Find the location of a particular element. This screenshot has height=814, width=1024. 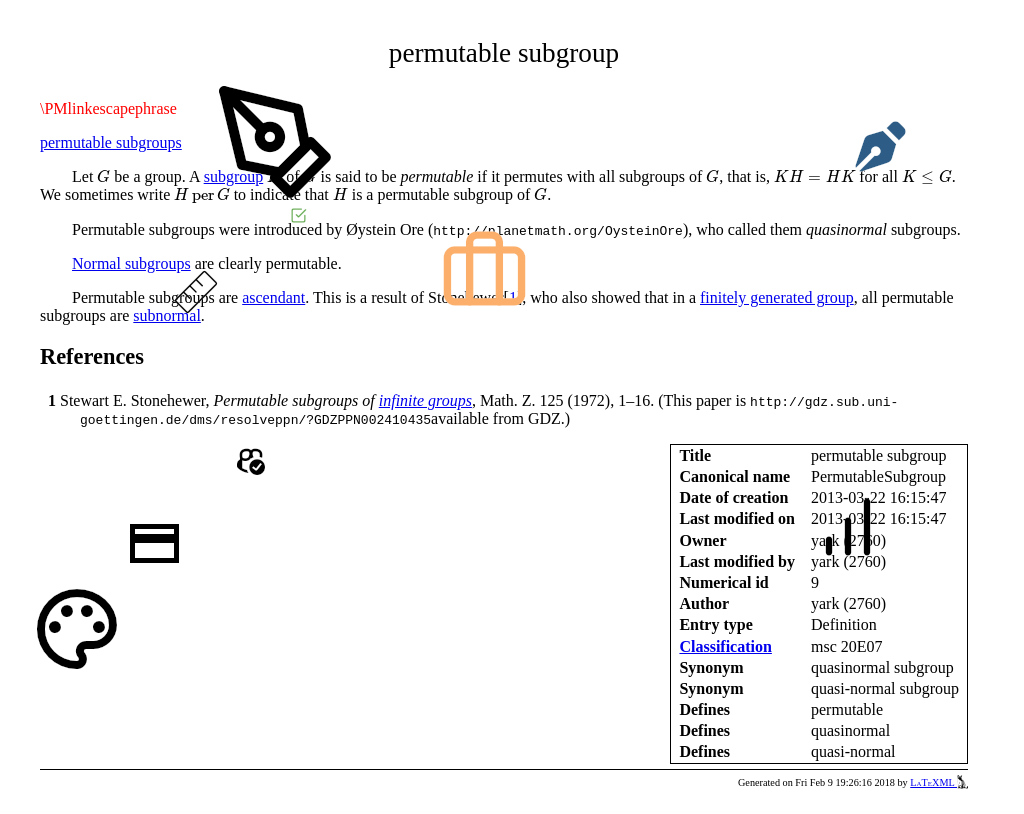

view analytics or statistics is located at coordinates (848, 527).